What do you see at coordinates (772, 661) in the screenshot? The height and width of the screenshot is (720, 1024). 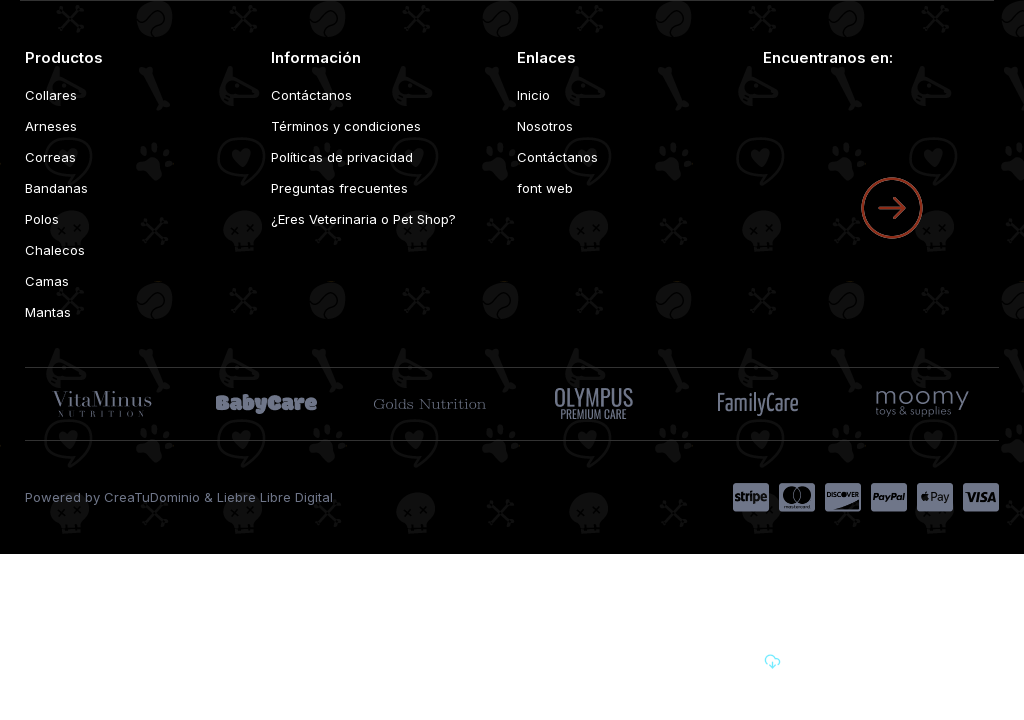 I see `download file from cloud storage` at bounding box center [772, 661].